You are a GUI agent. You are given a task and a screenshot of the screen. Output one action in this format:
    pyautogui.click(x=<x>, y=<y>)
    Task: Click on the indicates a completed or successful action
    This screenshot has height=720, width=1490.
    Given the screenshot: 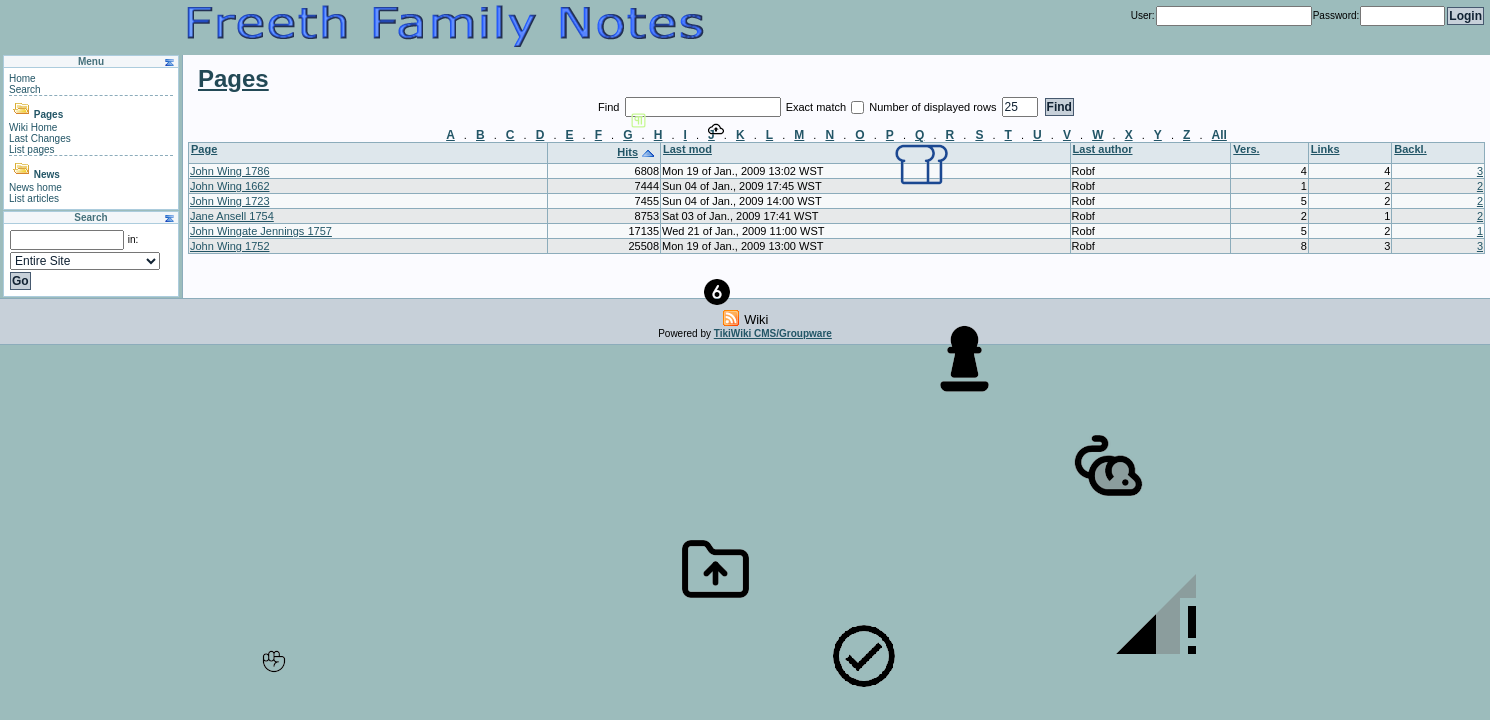 What is the action you would take?
    pyautogui.click(x=864, y=656)
    